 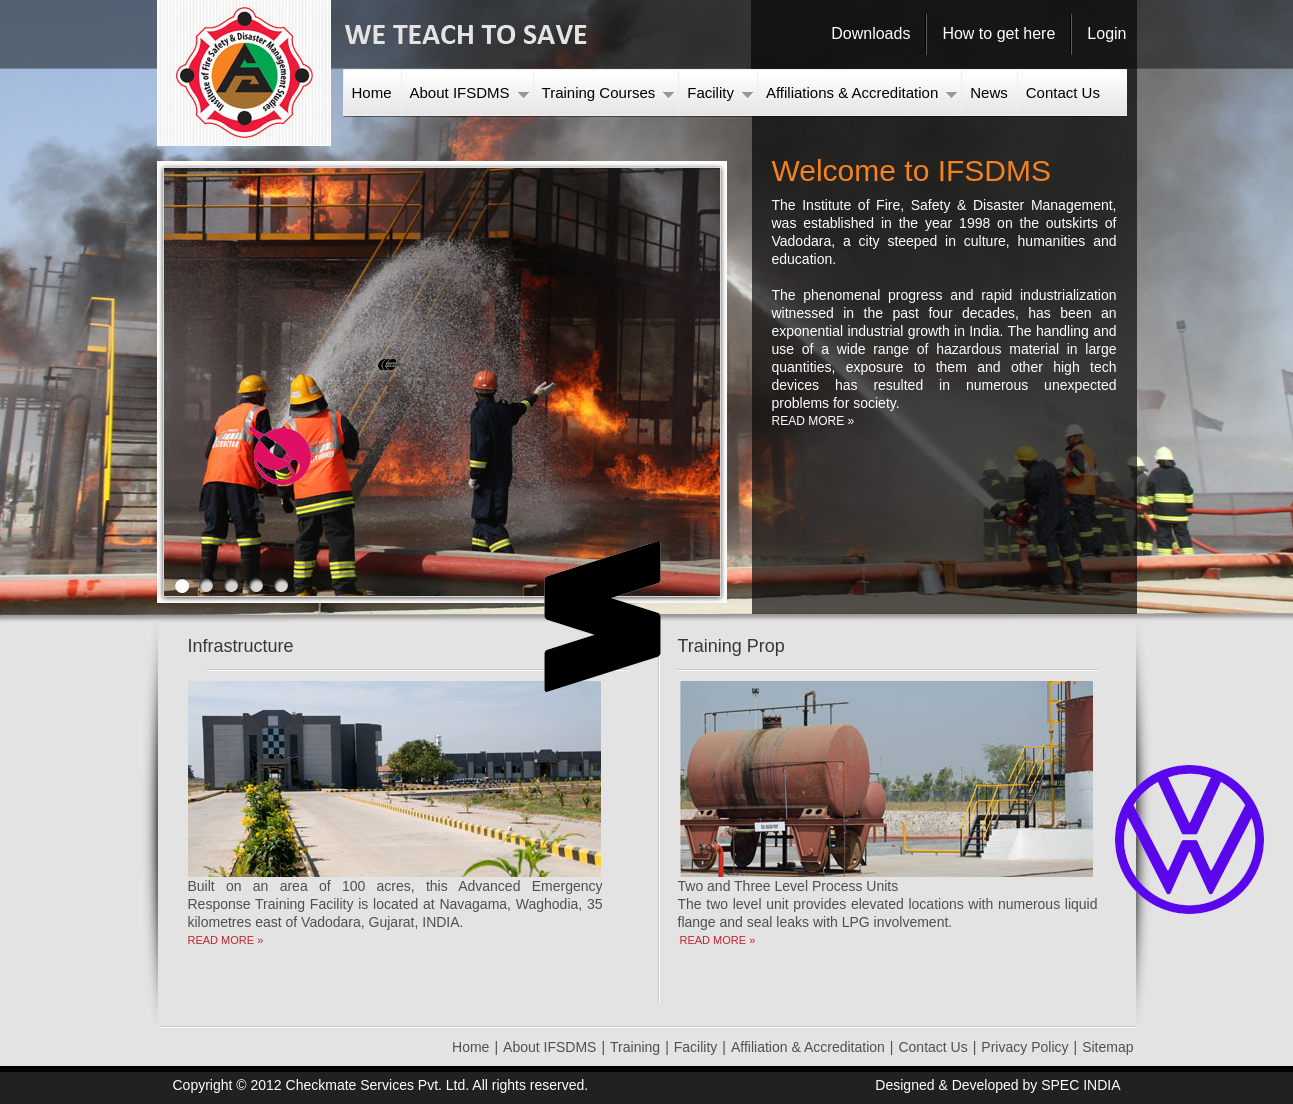 I want to click on volkswagen brand logo, so click(x=1189, y=839).